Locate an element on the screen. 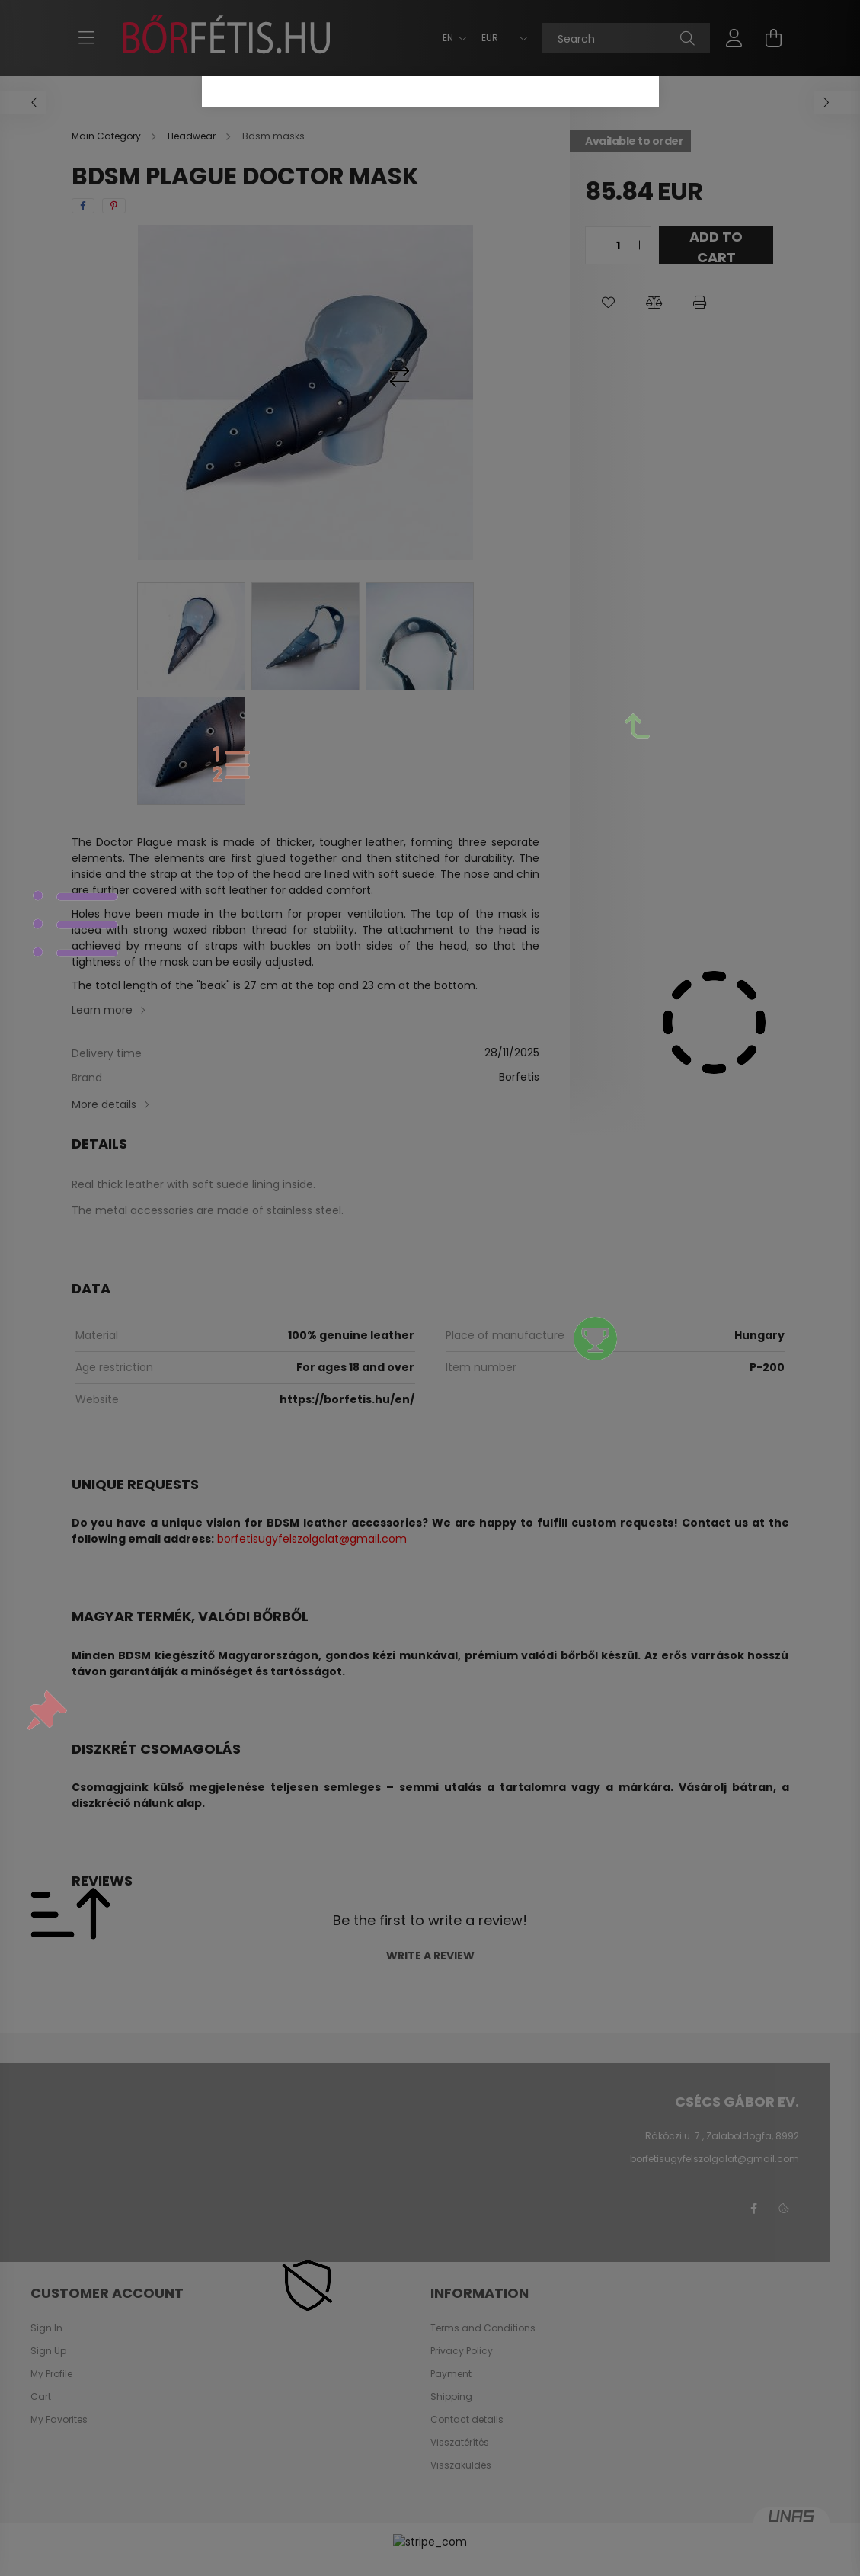 The image size is (860, 2576). switch between two views or modes is located at coordinates (399, 376).